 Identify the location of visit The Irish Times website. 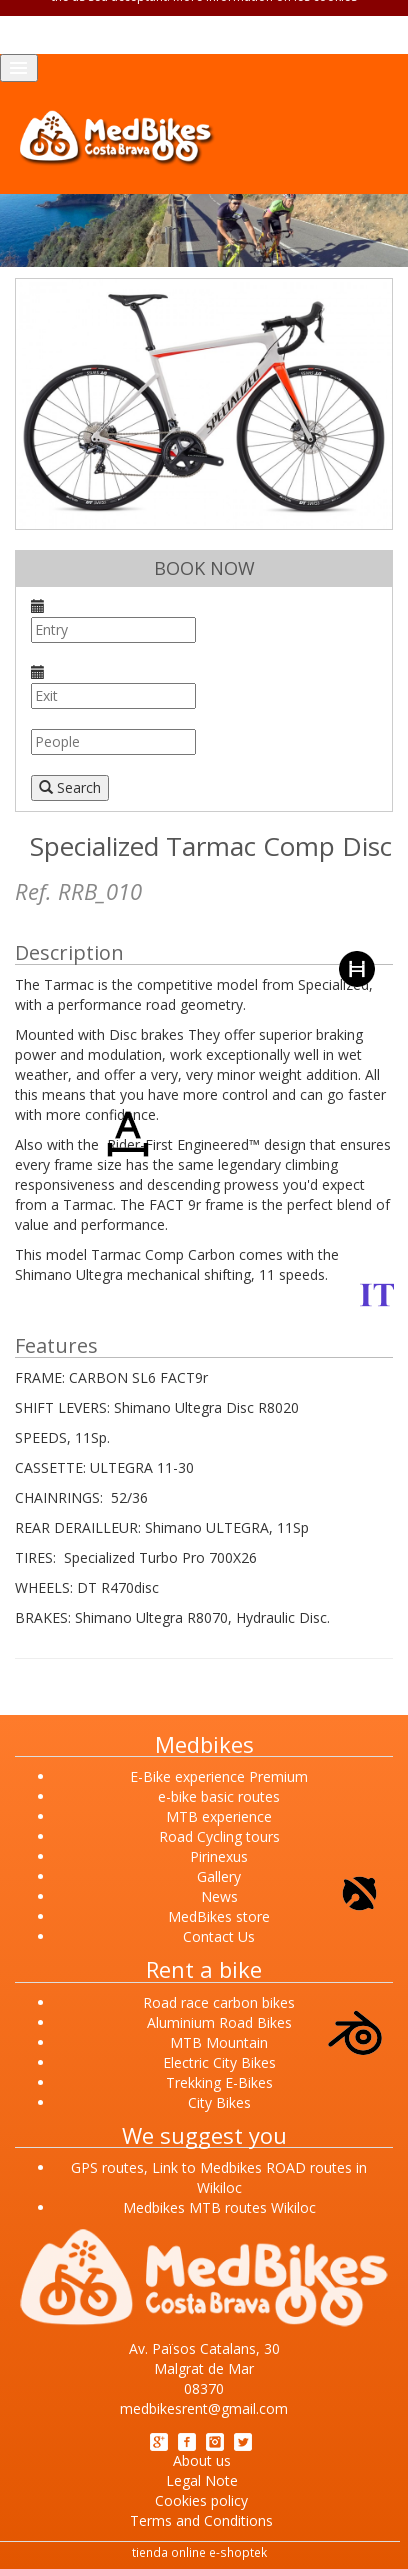
(377, 1295).